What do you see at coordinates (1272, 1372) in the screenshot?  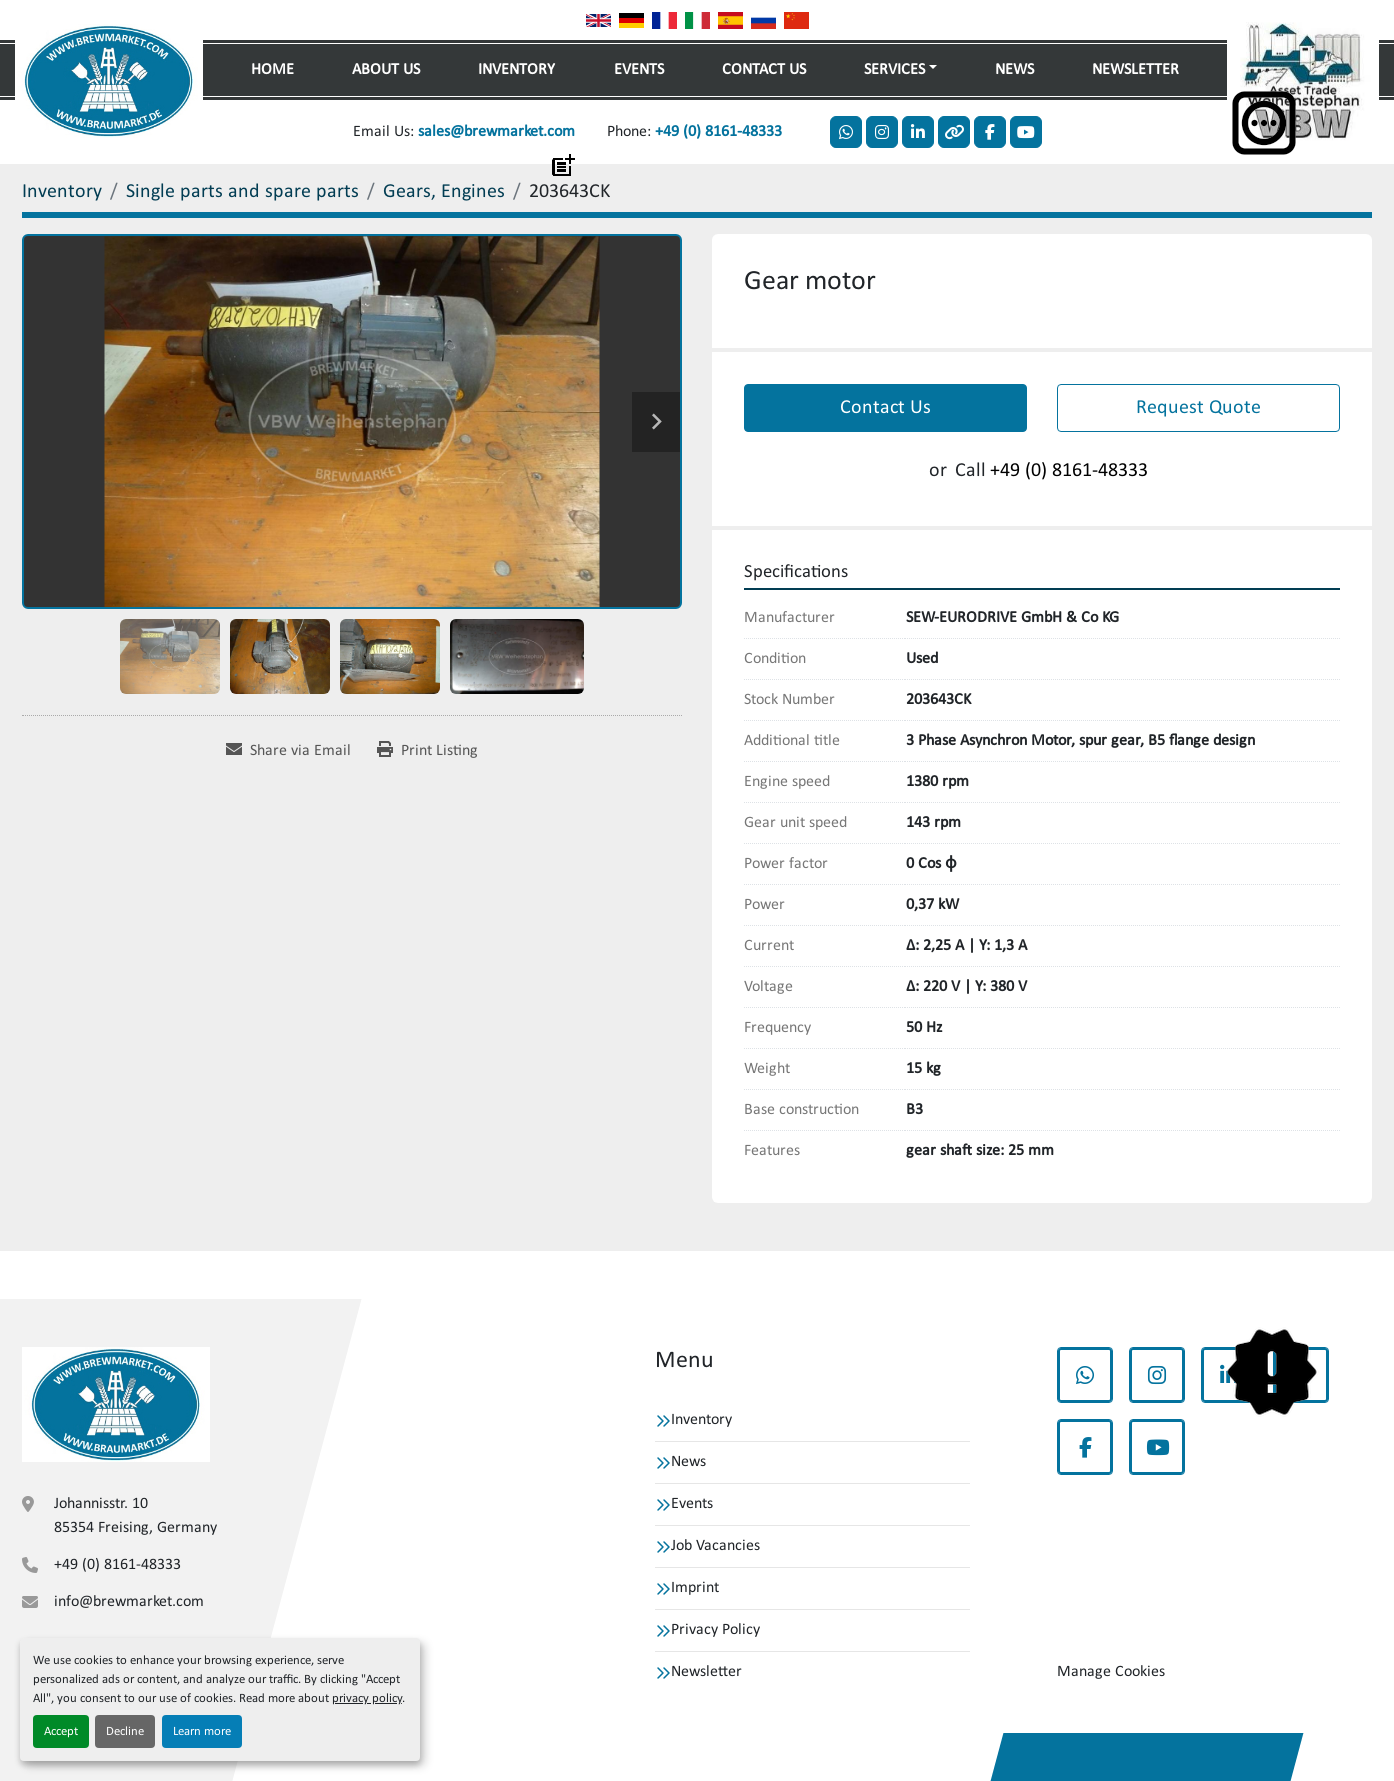 I see `indicates new or recently added content` at bounding box center [1272, 1372].